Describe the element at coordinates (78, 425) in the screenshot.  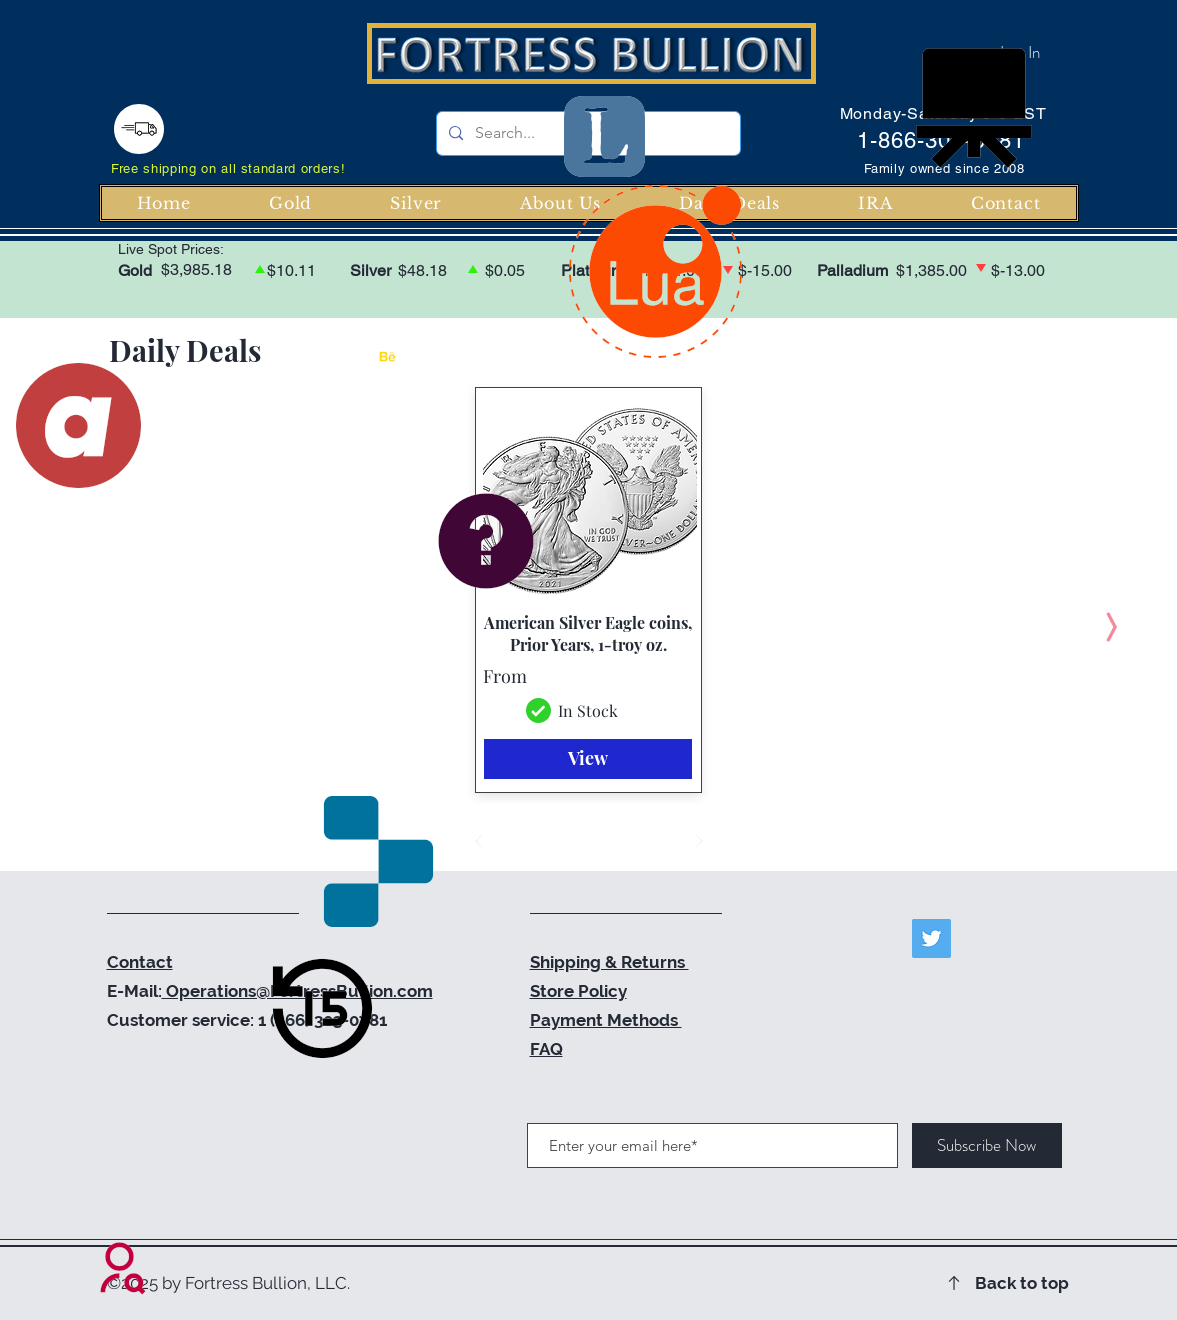
I see `open the AirAsia app` at that location.